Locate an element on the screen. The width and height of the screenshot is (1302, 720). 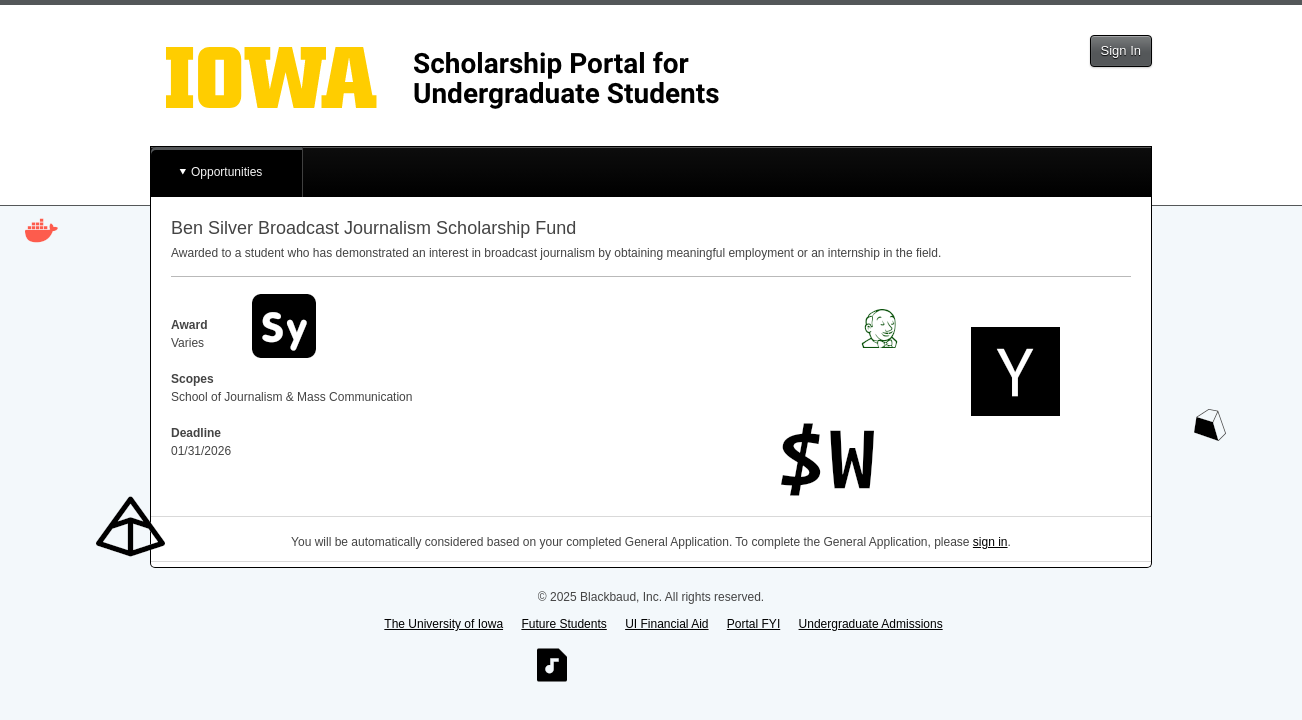
pydantic library or framework branding is located at coordinates (130, 526).